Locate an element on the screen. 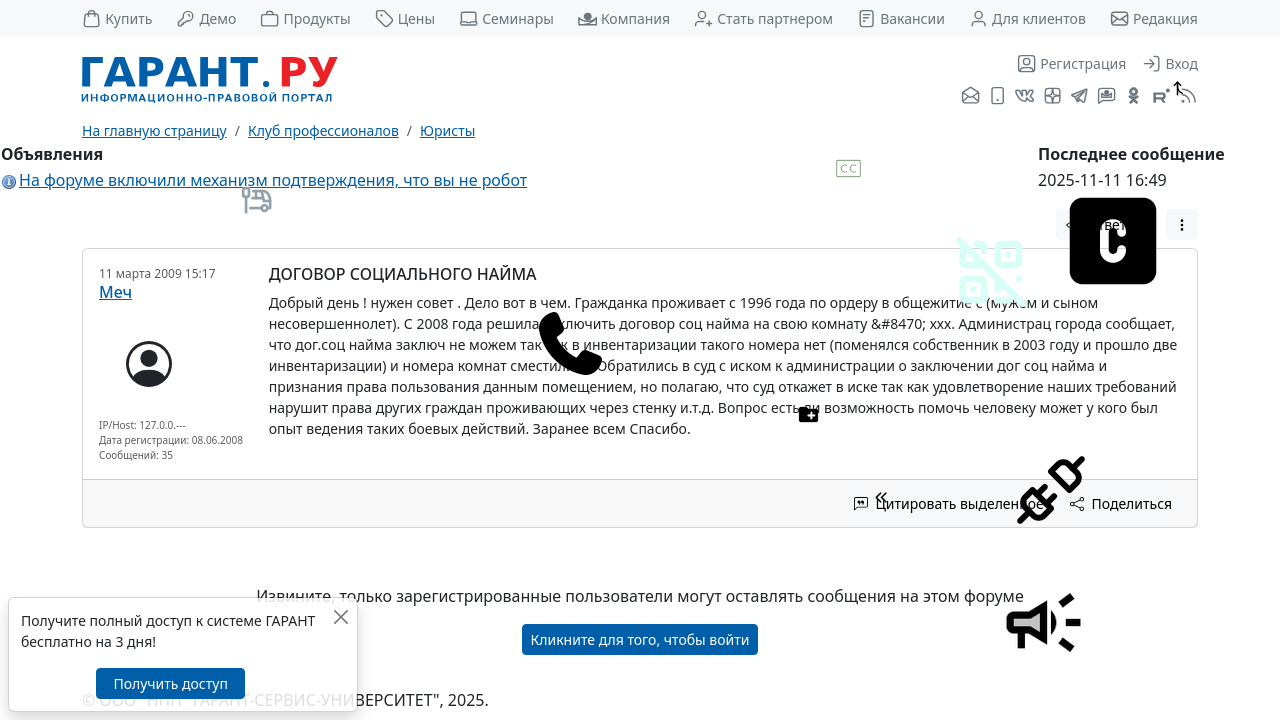 This screenshot has width=1280, height=720. enable closed captions for video content is located at coordinates (848, 168).